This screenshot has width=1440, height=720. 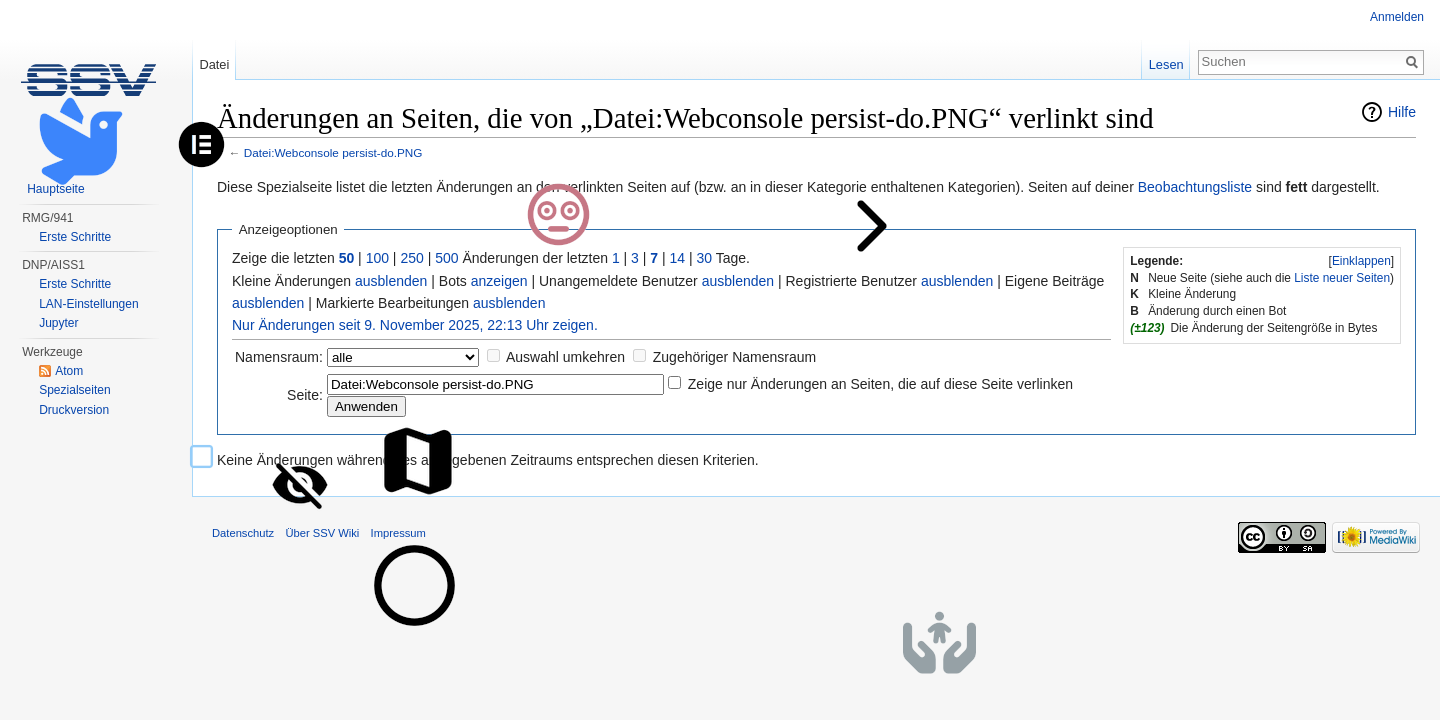 I want to click on hide password or sensitive content, so click(x=300, y=486).